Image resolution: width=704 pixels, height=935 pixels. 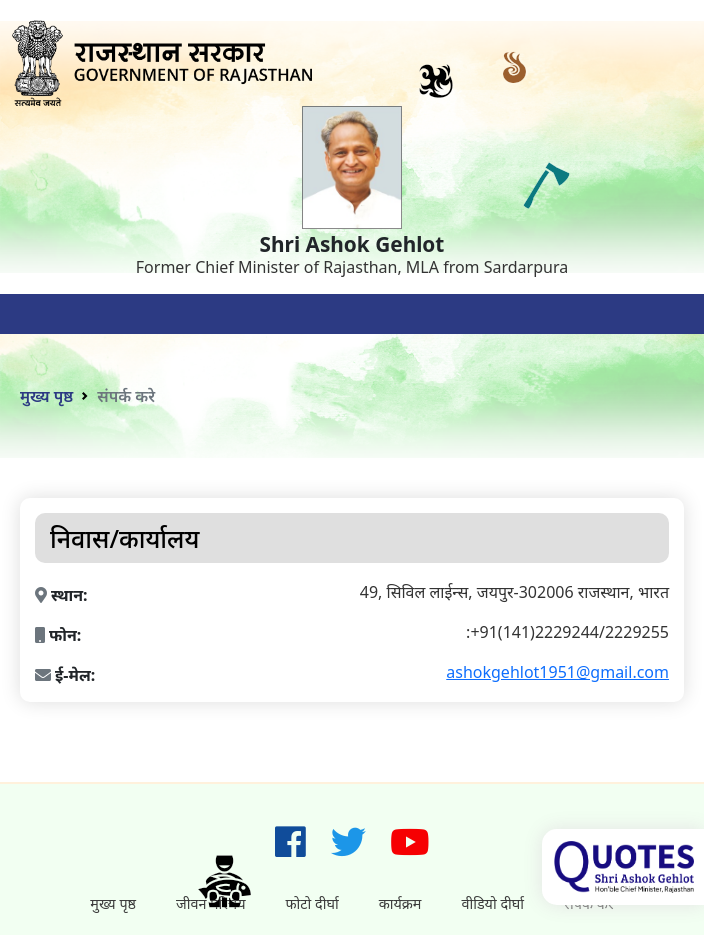 What do you see at coordinates (514, 67) in the screenshot?
I see `indicates weather effect active in game` at bounding box center [514, 67].